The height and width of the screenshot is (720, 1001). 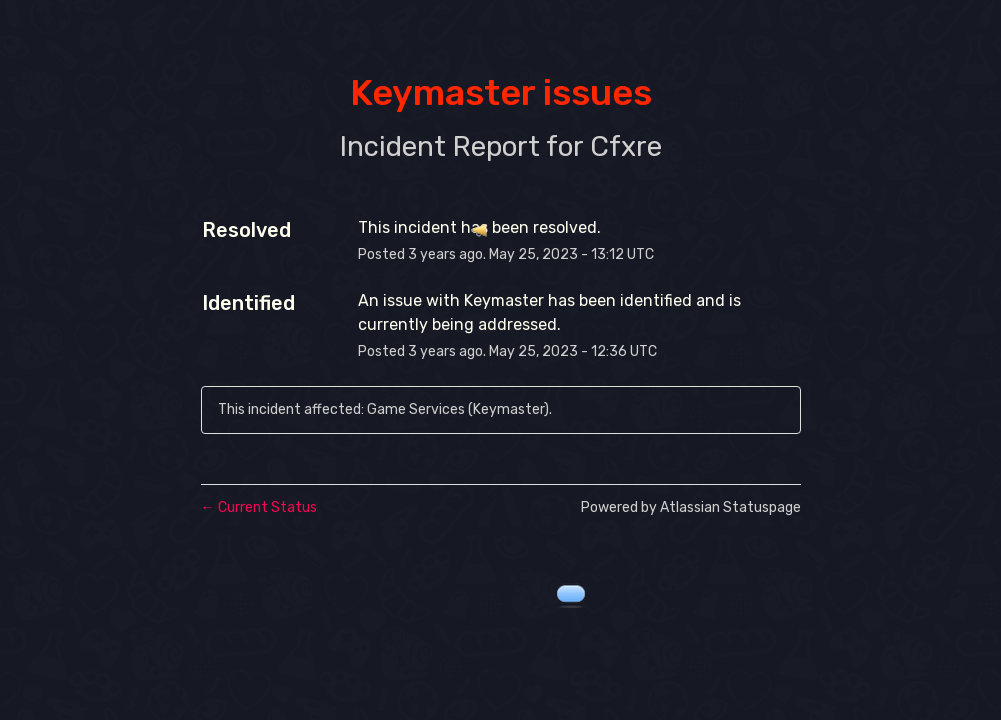 I want to click on add or manage labels for items, so click(x=571, y=595).